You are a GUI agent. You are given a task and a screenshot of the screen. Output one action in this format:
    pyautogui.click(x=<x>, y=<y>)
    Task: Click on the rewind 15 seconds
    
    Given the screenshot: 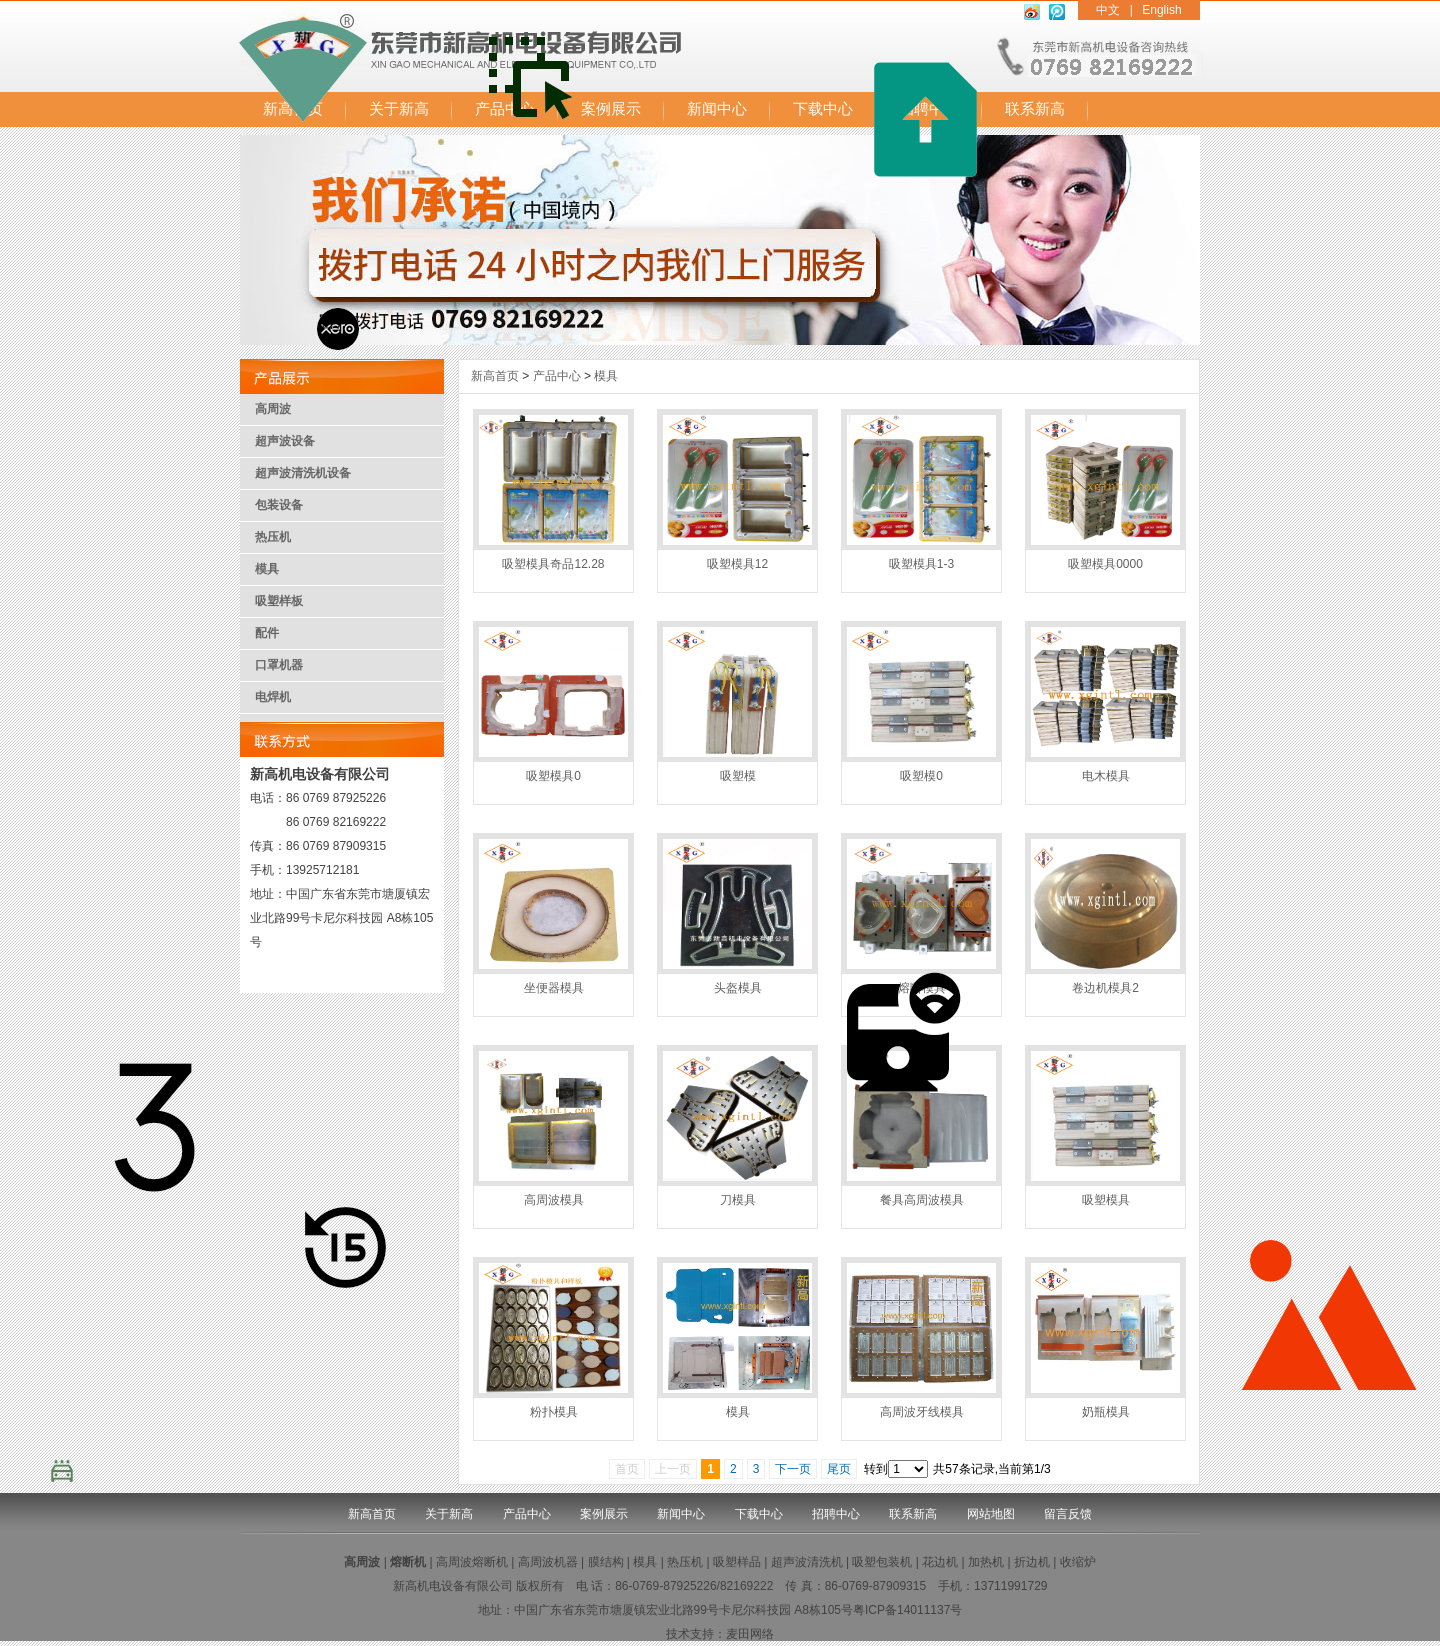 What is the action you would take?
    pyautogui.click(x=345, y=1247)
    